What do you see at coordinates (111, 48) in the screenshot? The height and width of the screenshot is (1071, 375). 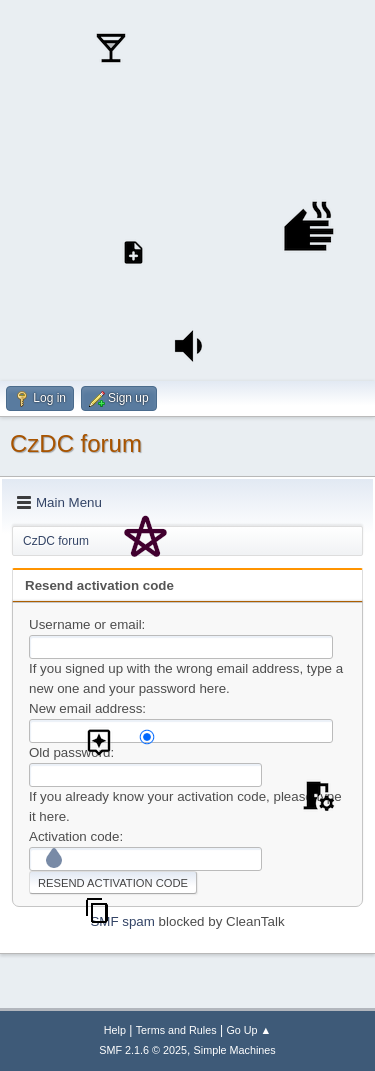 I see `find nearby bars or nightlife` at bounding box center [111, 48].